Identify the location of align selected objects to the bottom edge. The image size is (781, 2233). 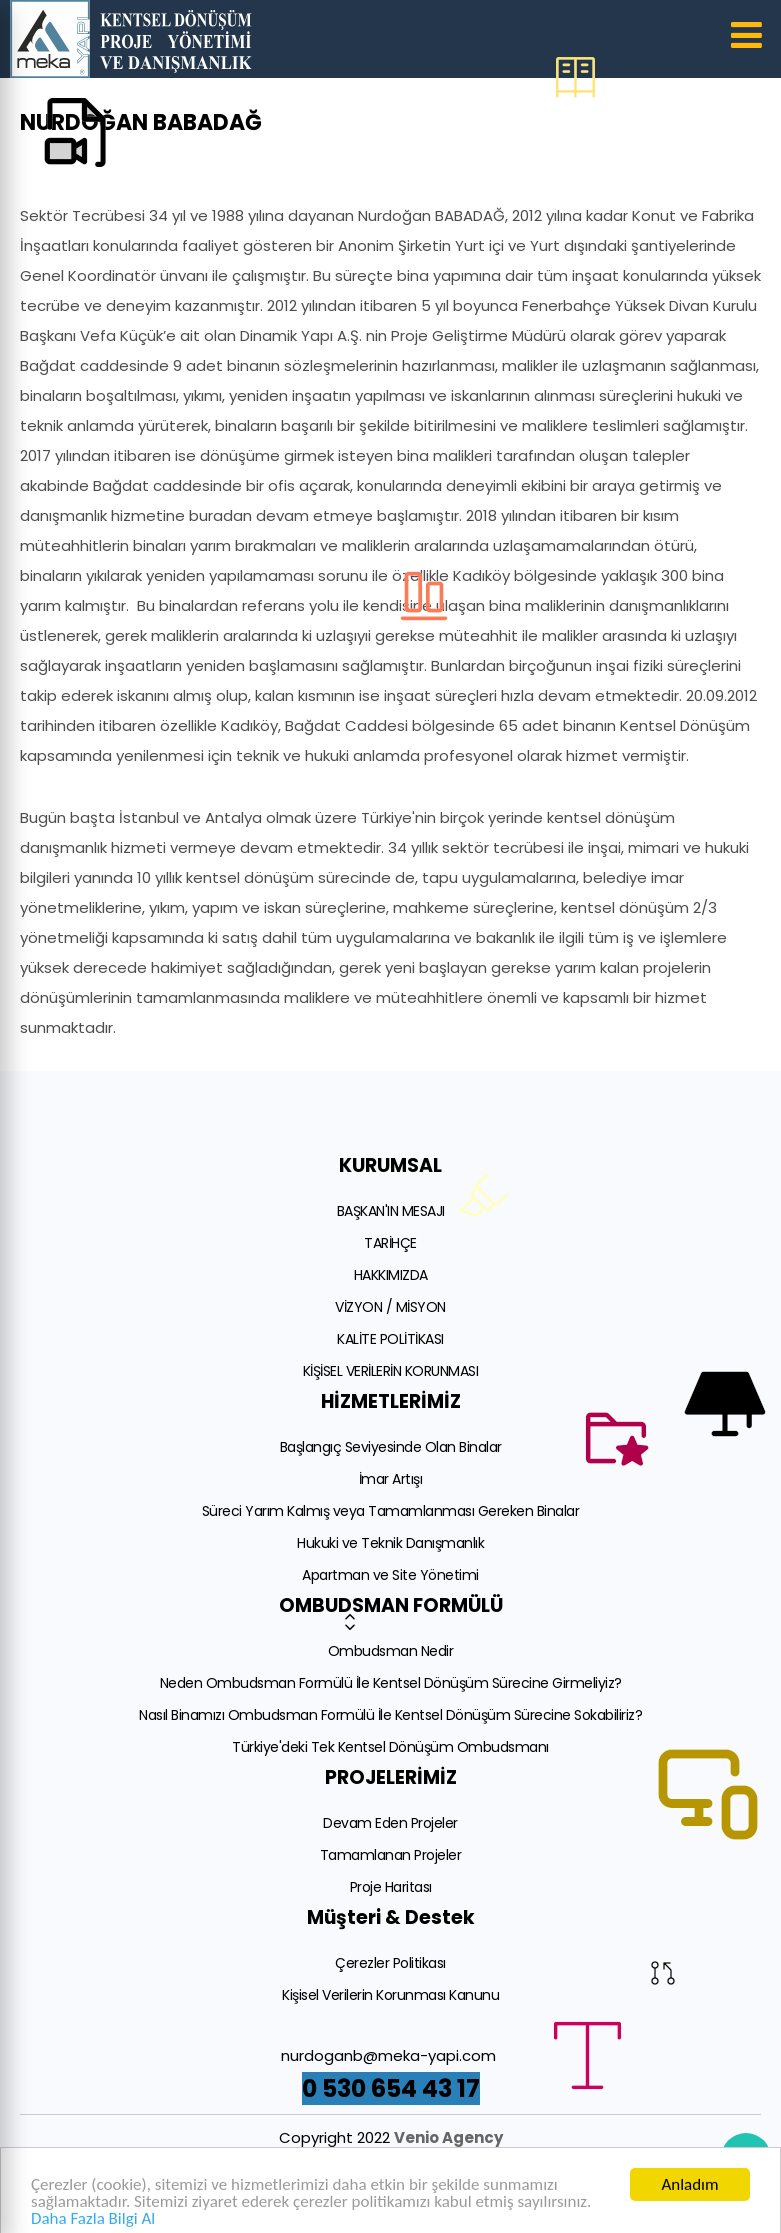
(424, 597).